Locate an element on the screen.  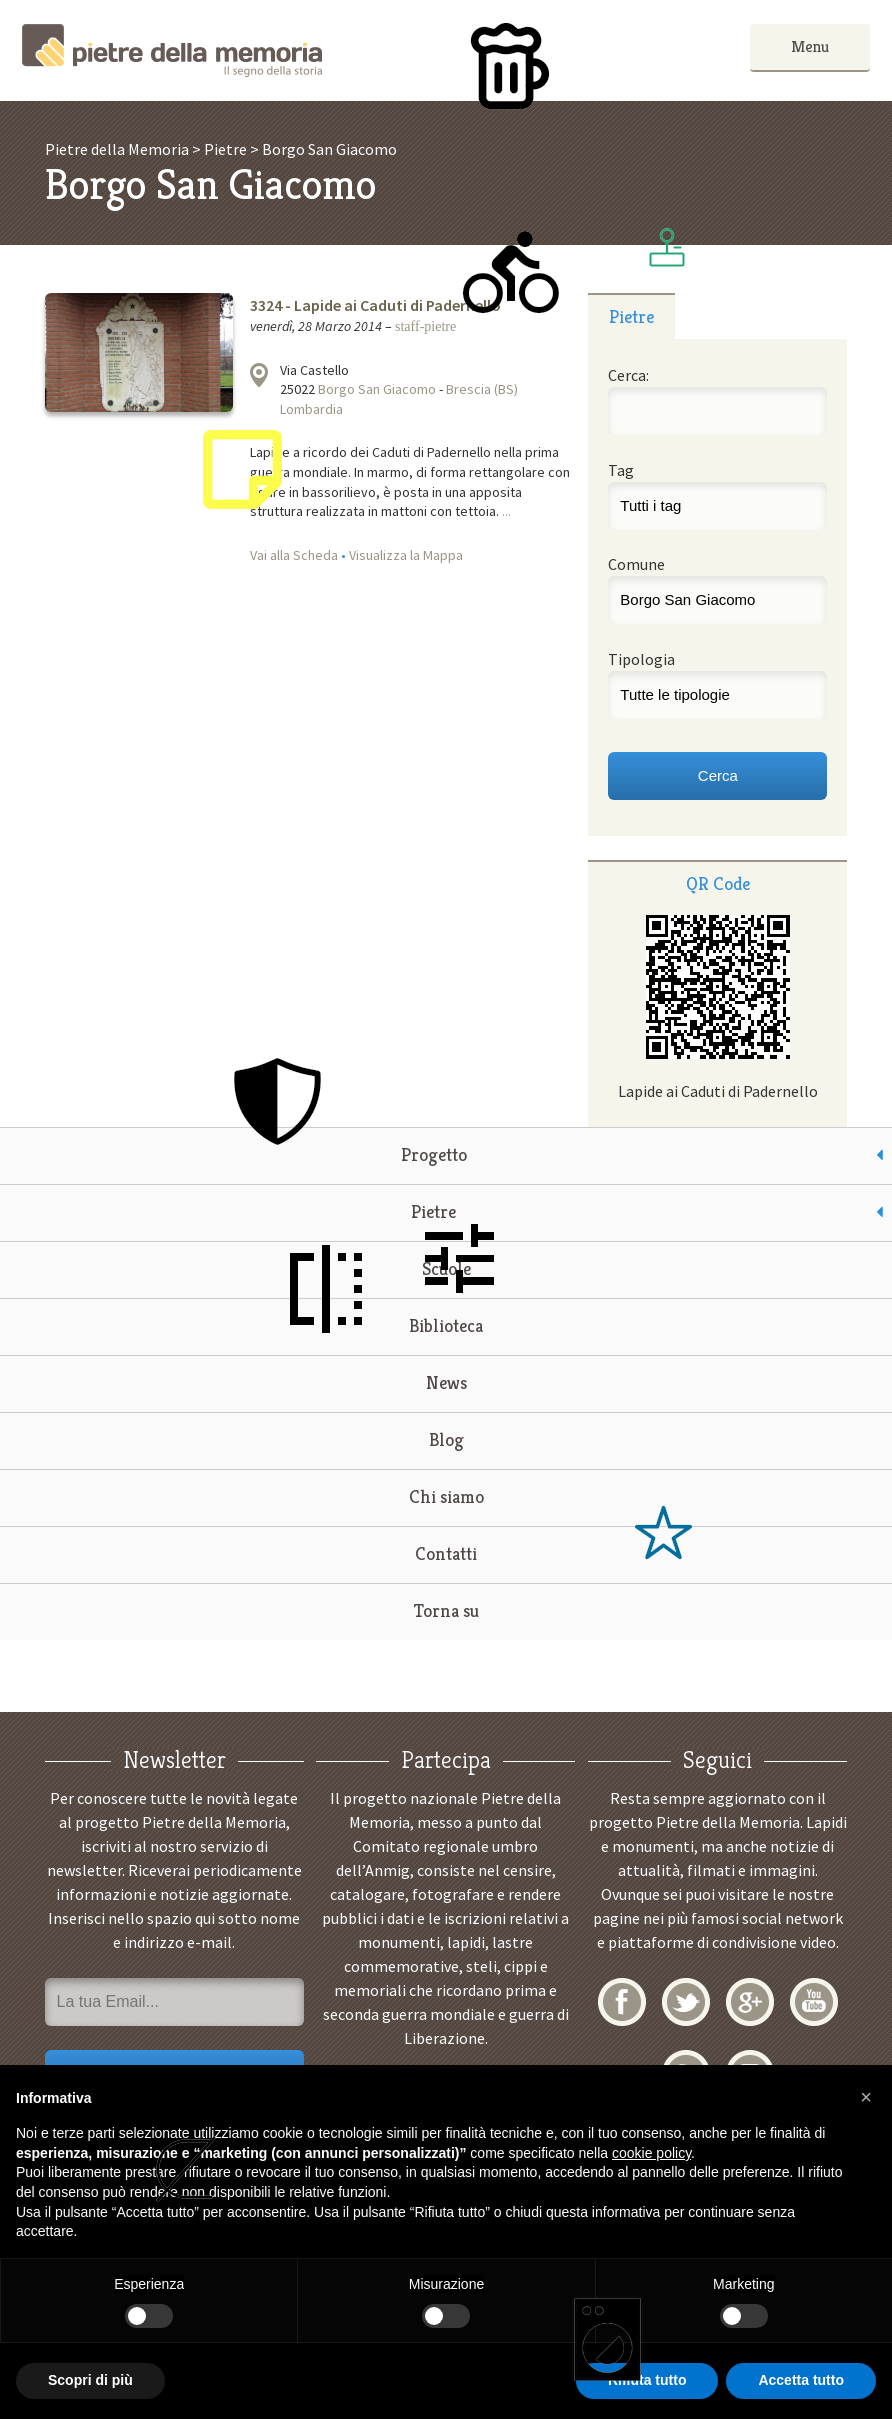
add to favorites is located at coordinates (663, 1532).